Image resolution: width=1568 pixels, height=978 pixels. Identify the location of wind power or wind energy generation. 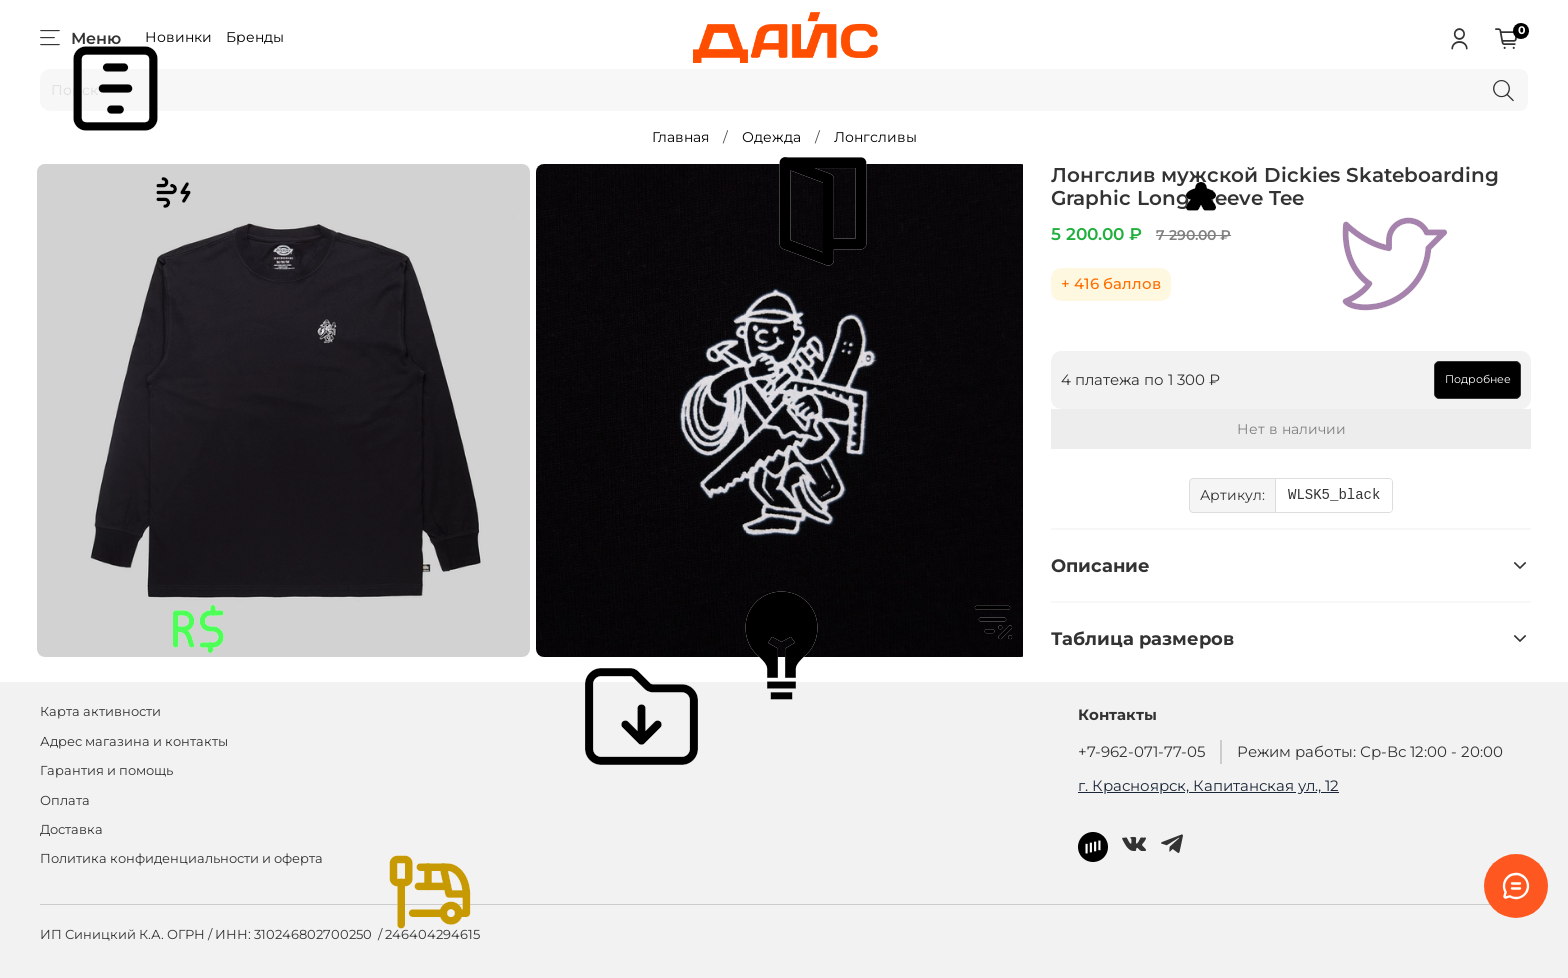
(173, 192).